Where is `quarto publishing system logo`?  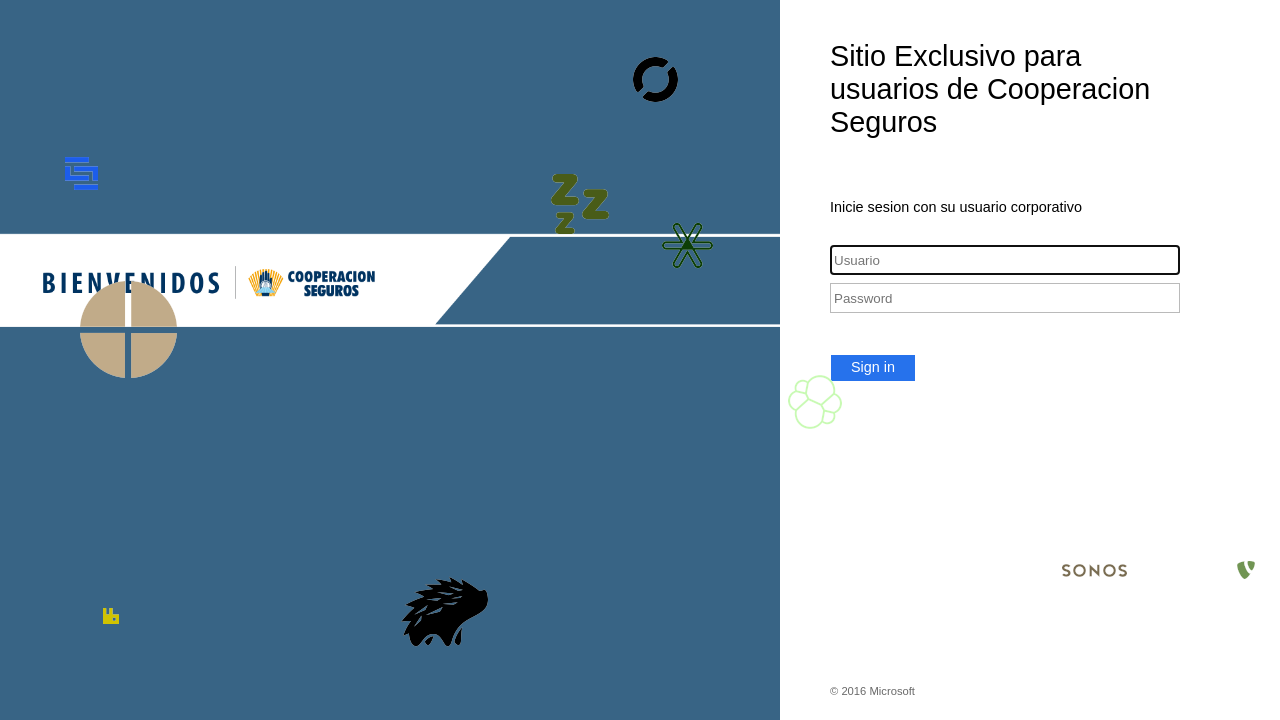
quarto publishing system logo is located at coordinates (128, 329).